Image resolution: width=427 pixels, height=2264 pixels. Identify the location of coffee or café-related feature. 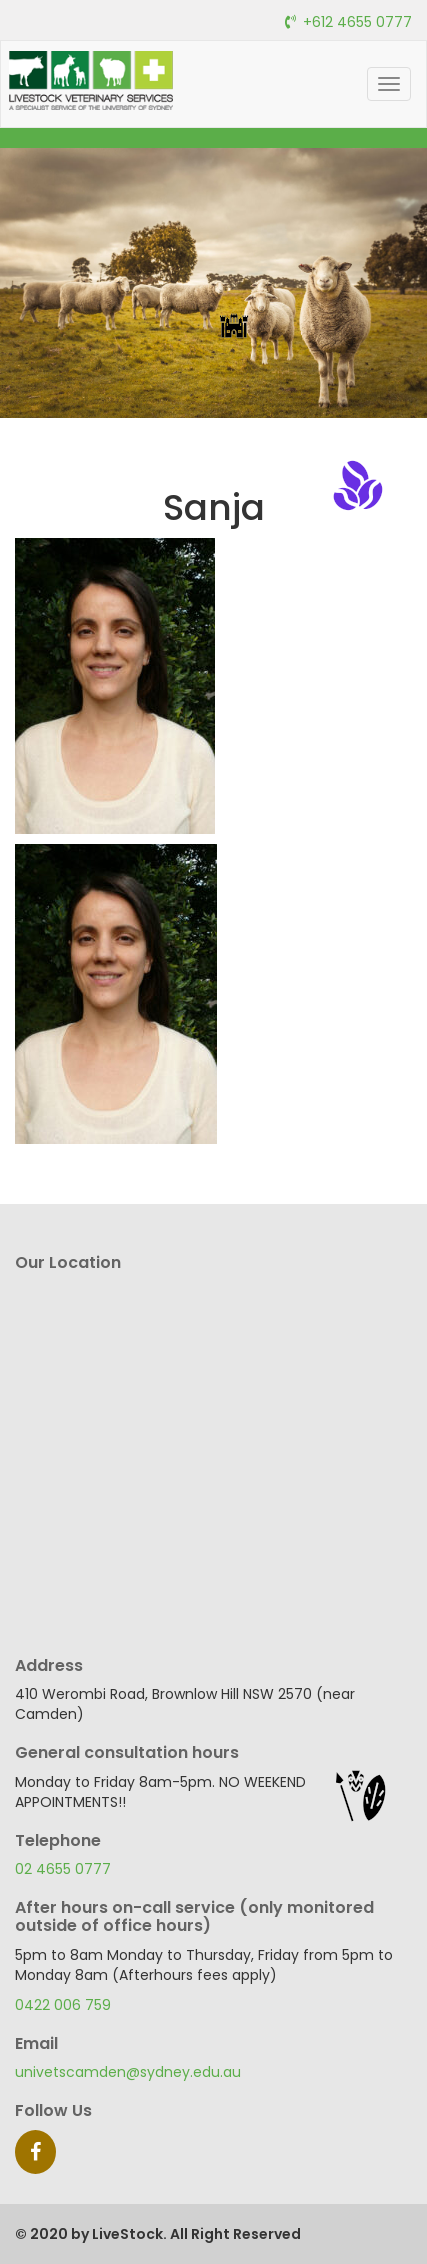
(358, 485).